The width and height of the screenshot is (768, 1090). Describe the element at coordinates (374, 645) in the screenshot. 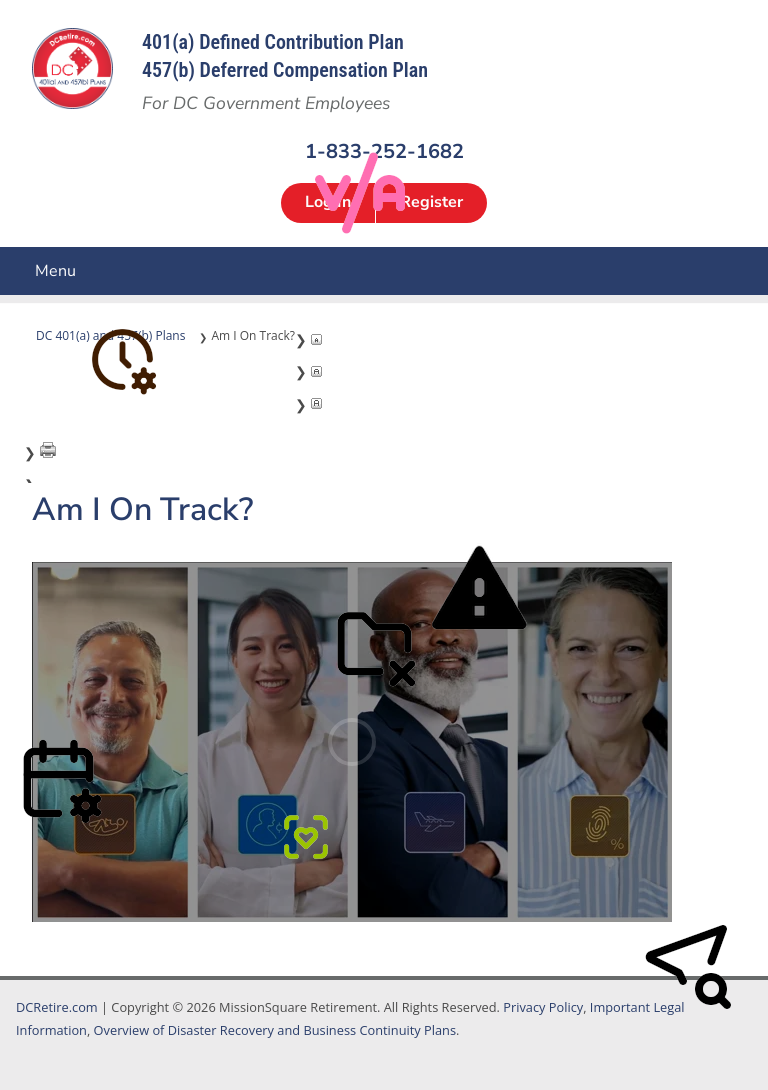

I see `delete a folder` at that location.